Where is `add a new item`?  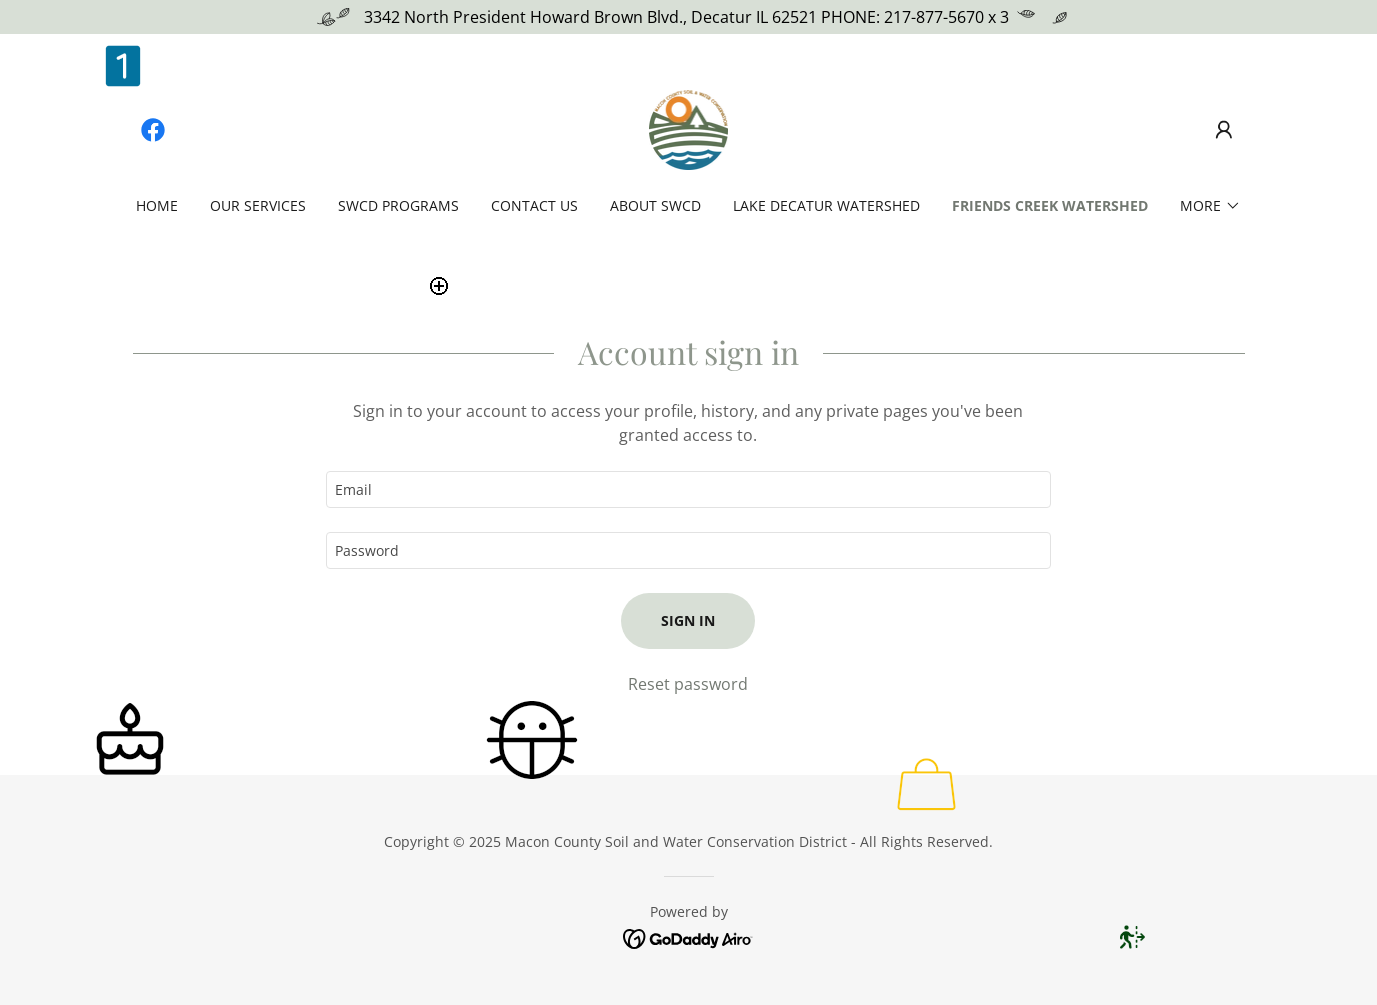 add a new item is located at coordinates (439, 286).